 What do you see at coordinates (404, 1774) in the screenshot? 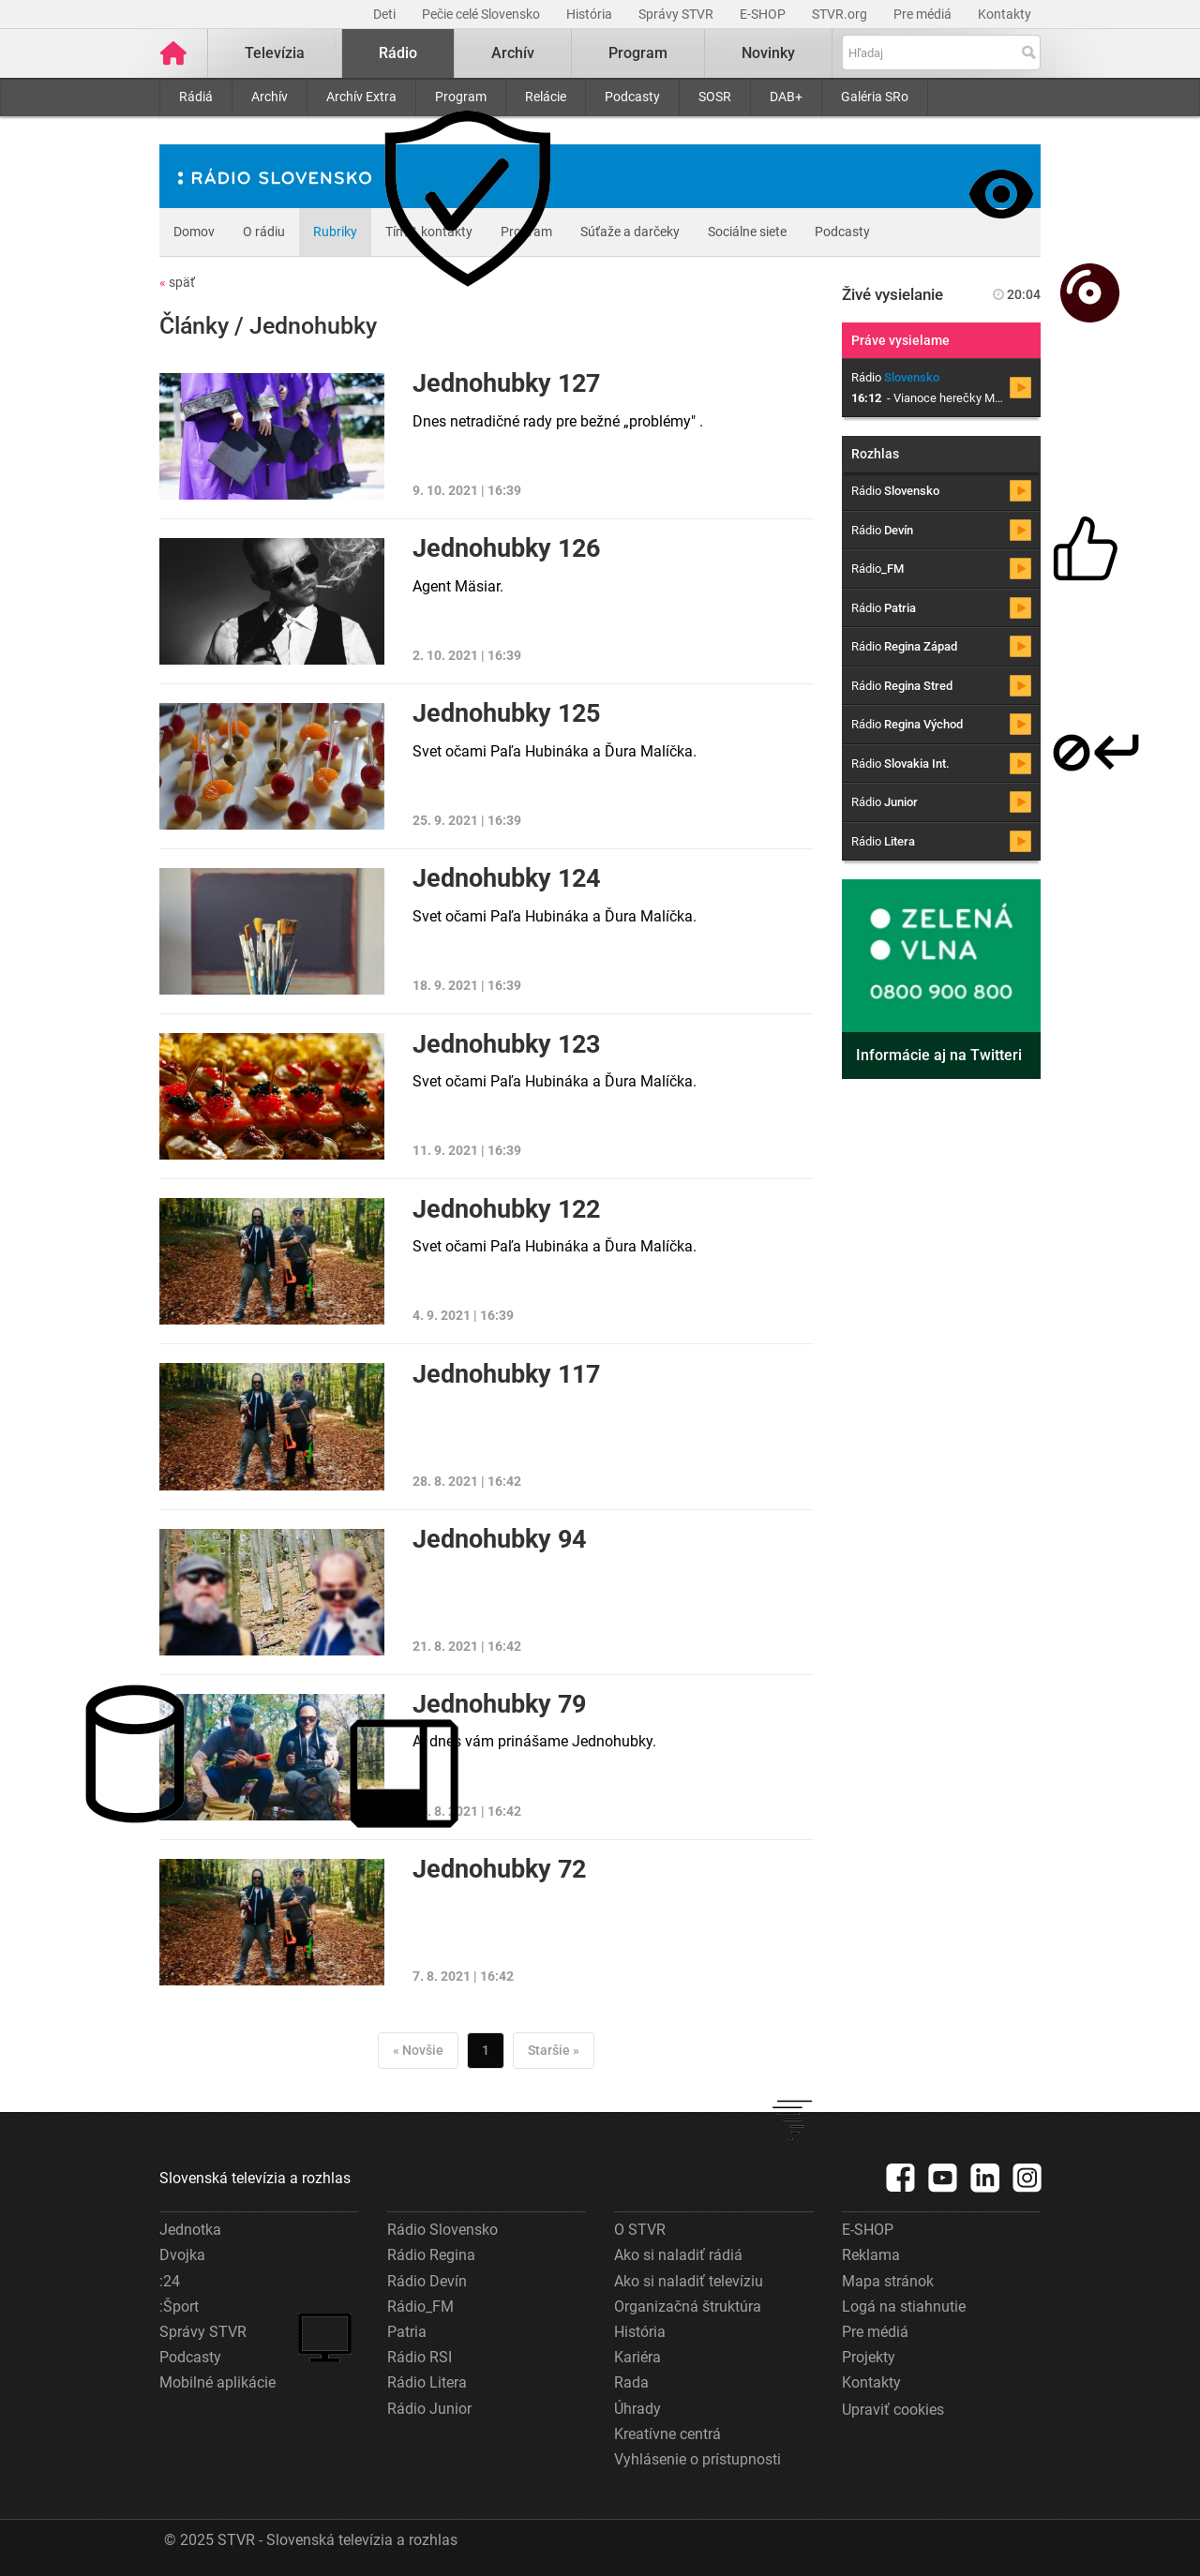
I see `toggle left sidebar panel` at bounding box center [404, 1774].